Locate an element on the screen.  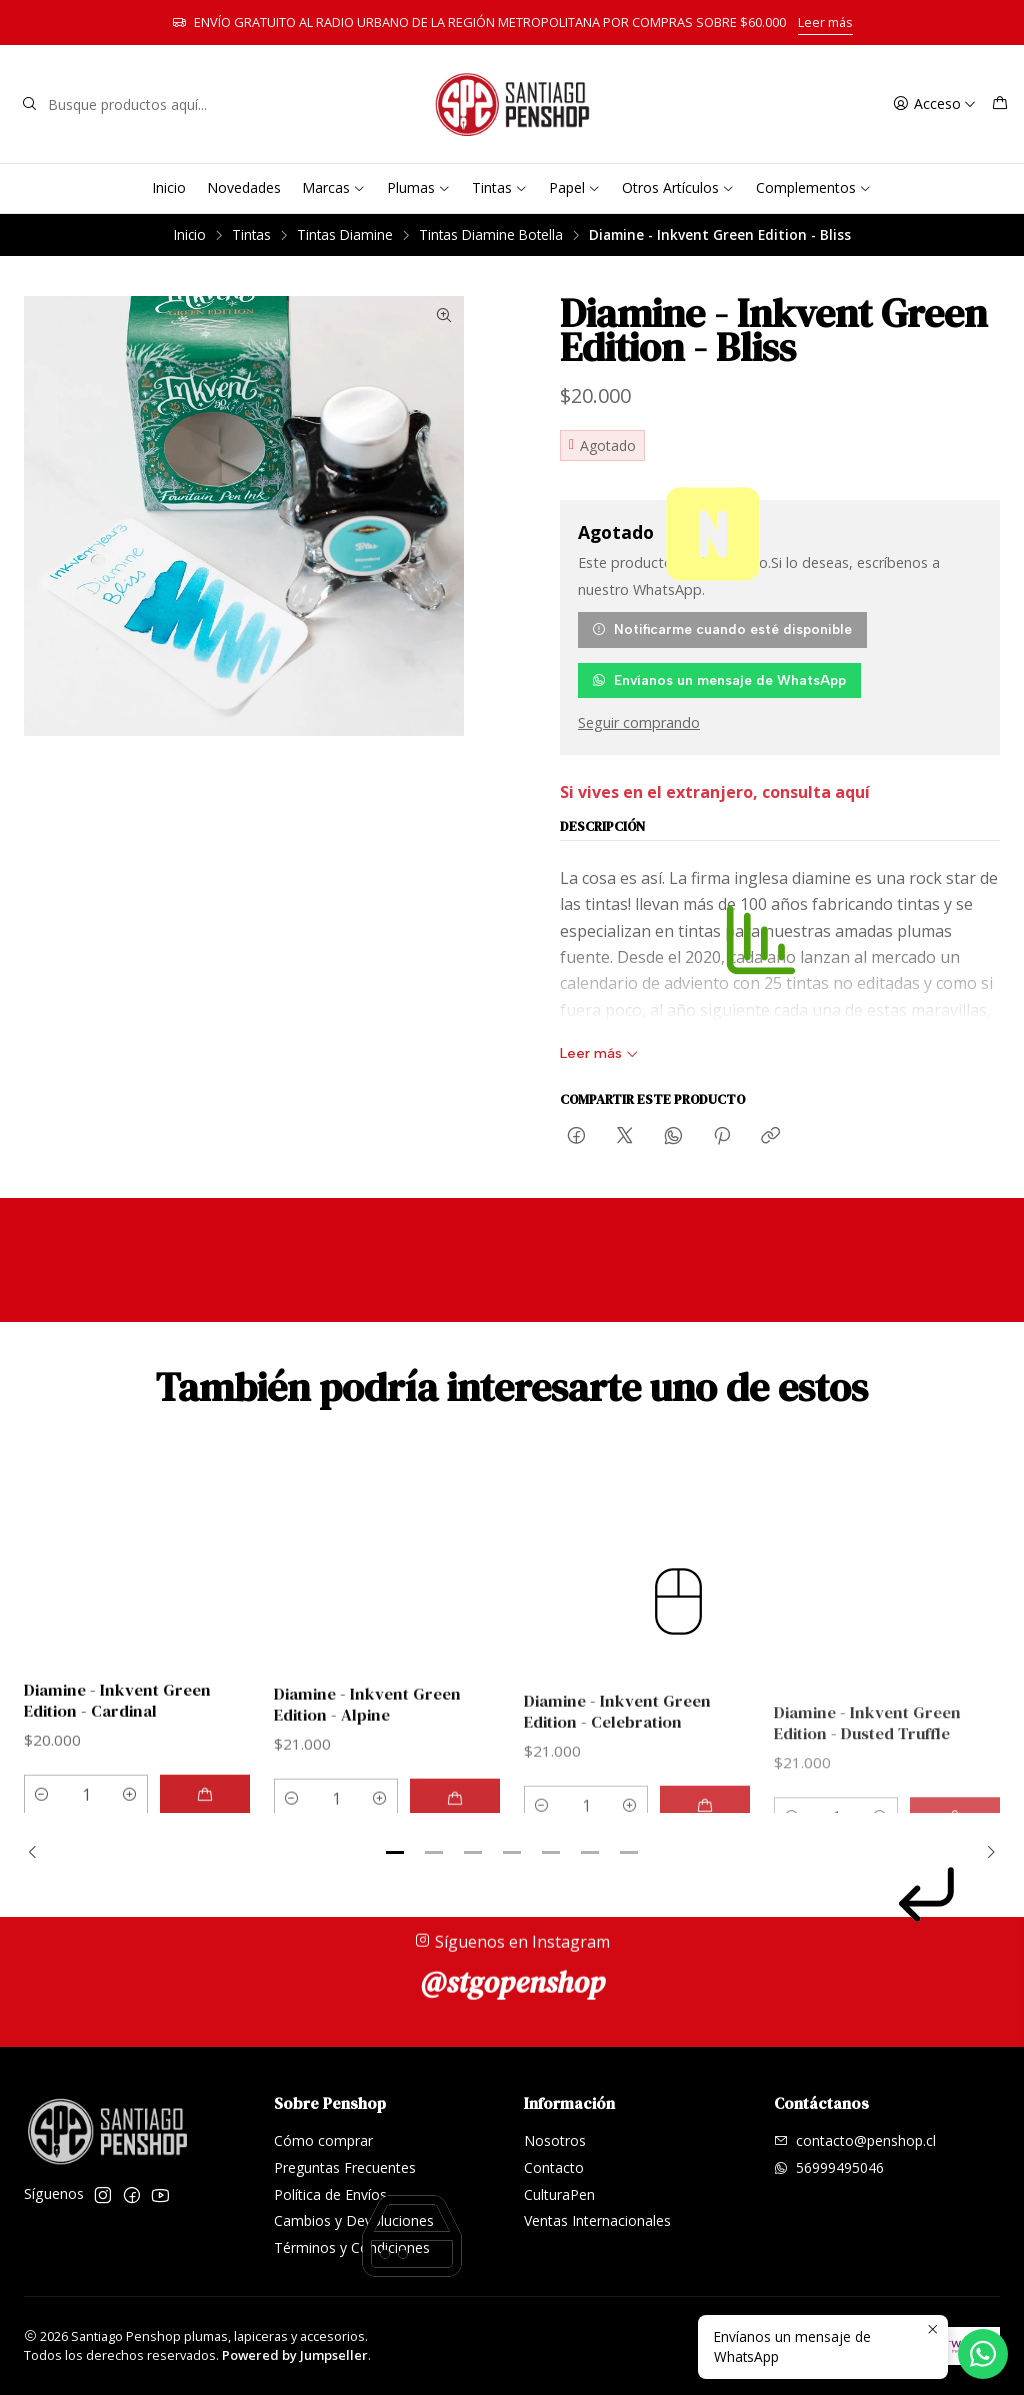
indicates an item starting with the letter N is located at coordinates (713, 534).